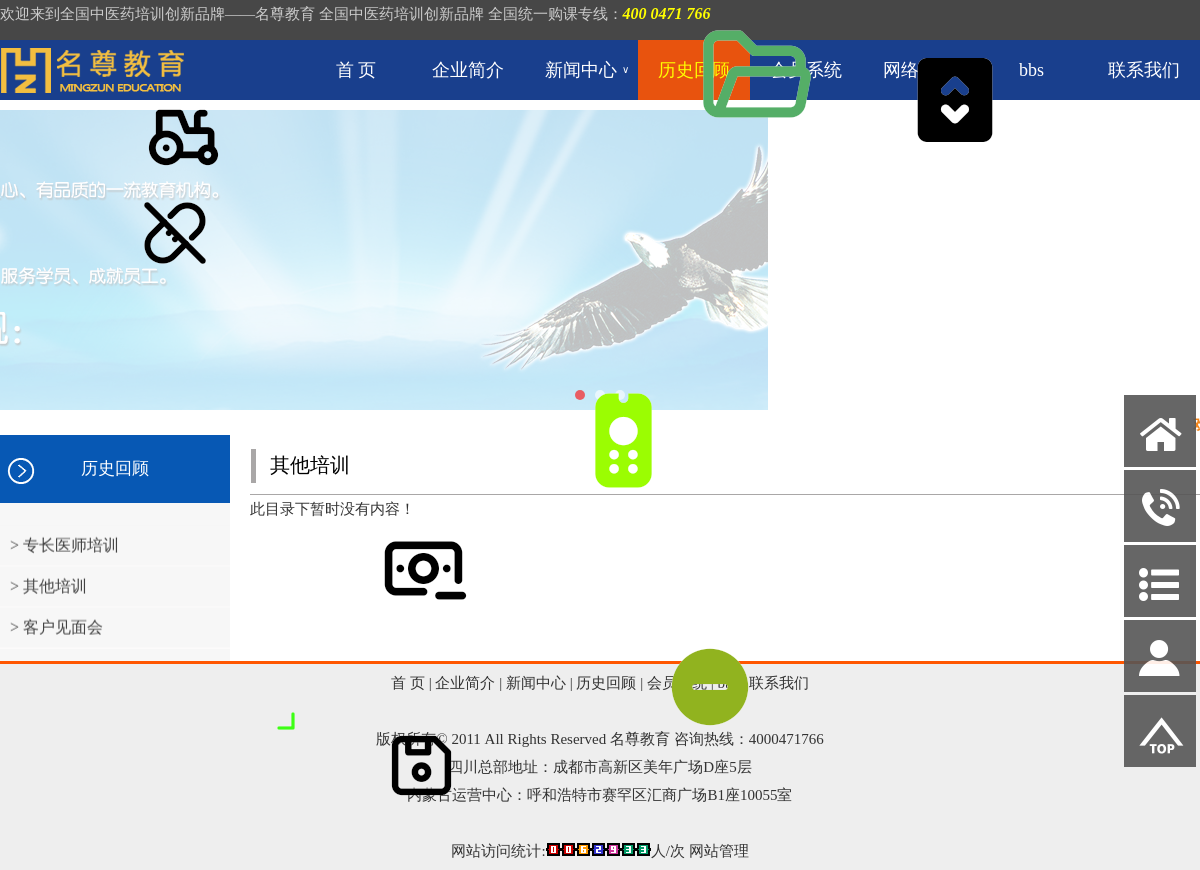 This screenshot has height=870, width=1200. I want to click on subtract funds or reduce balance, so click(423, 568).